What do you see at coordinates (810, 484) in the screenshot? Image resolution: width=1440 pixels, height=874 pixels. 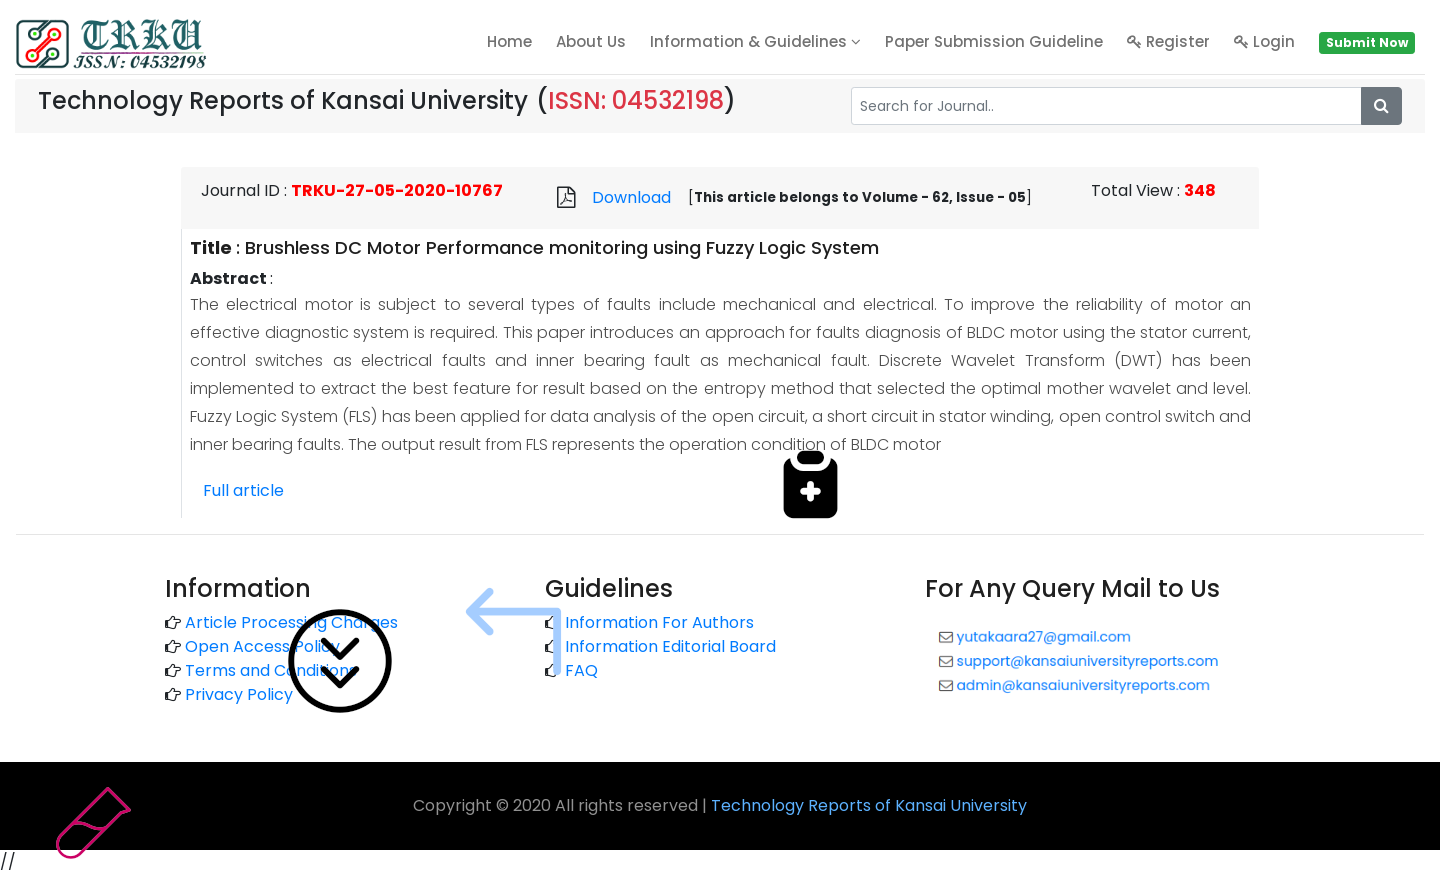 I see `add new item to clipboard` at bounding box center [810, 484].